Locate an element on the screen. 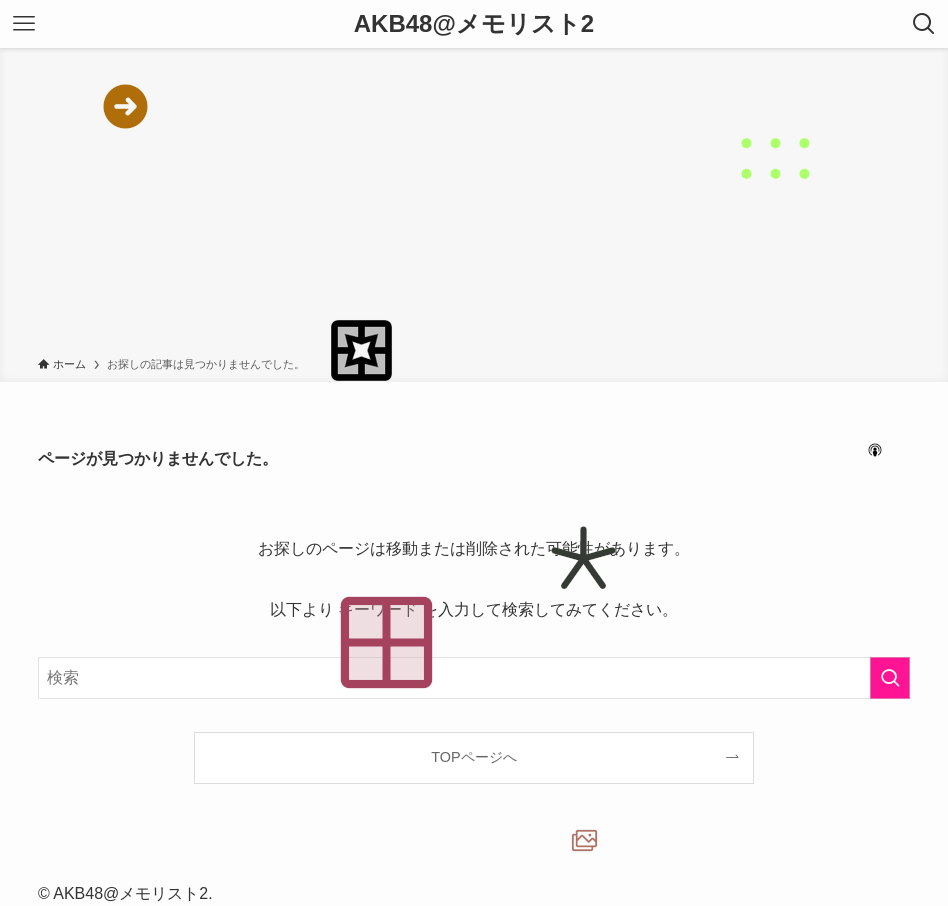 The width and height of the screenshot is (948, 906). drag to reorder or rearrange items is located at coordinates (775, 158).